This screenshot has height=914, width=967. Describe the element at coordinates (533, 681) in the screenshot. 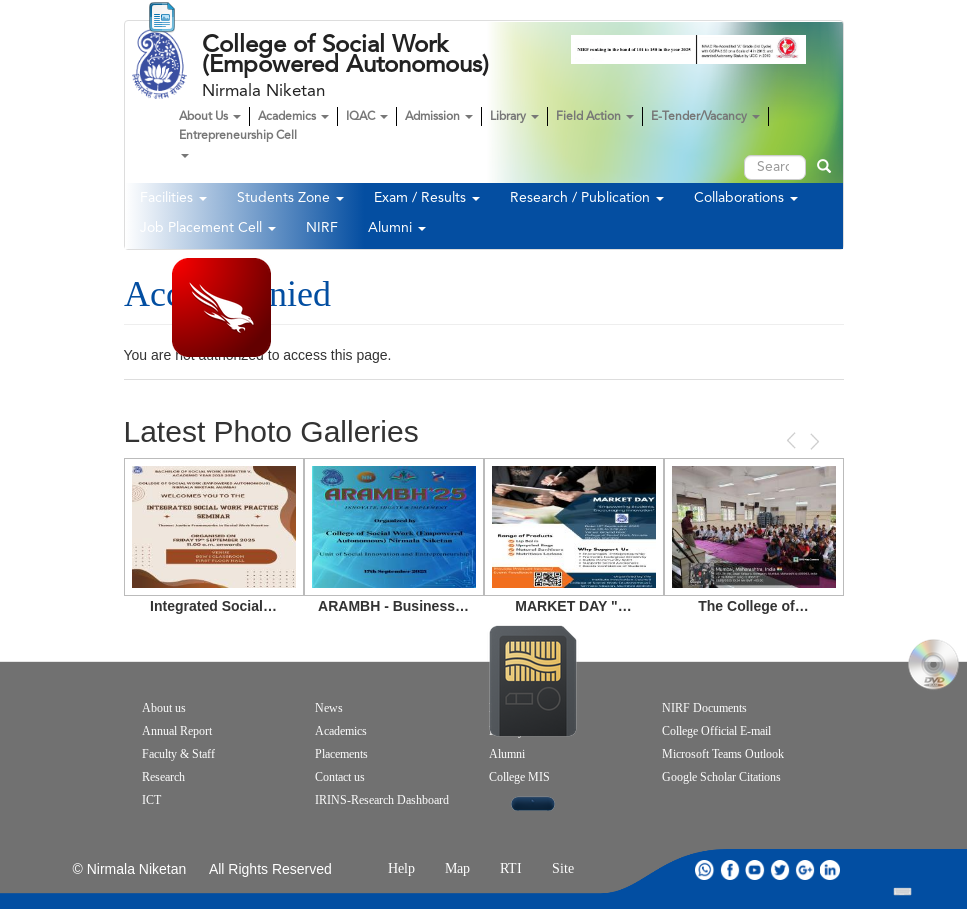

I see `access flash memory or SD card storage` at that location.